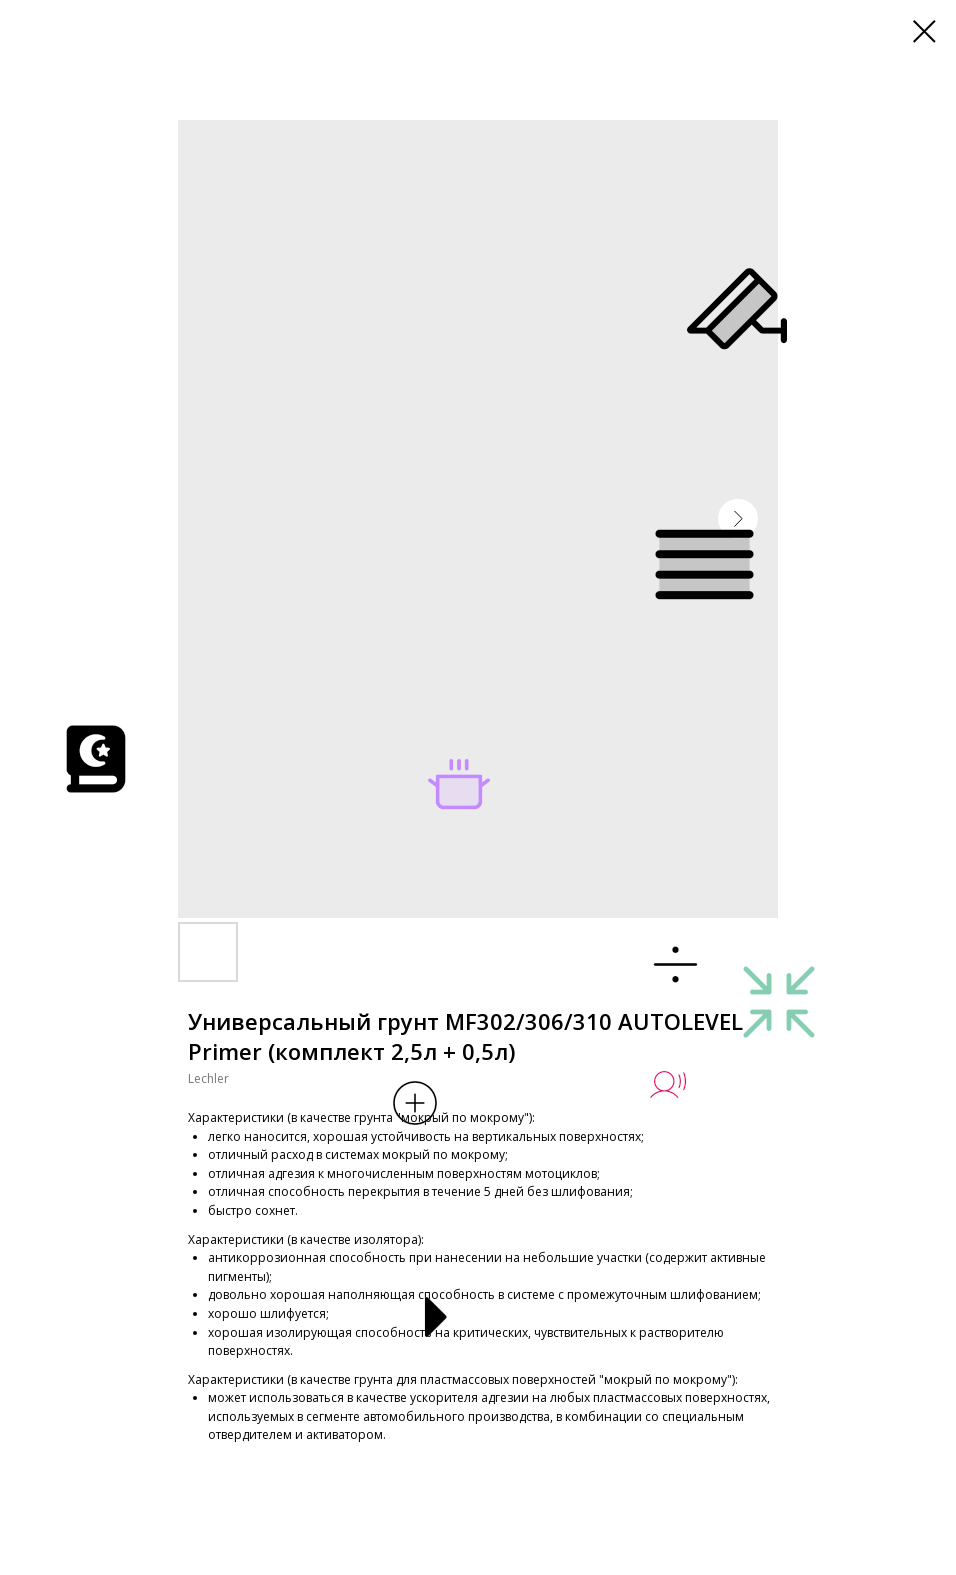 This screenshot has height=1575, width=956. I want to click on exit fullscreen mode, so click(779, 1002).